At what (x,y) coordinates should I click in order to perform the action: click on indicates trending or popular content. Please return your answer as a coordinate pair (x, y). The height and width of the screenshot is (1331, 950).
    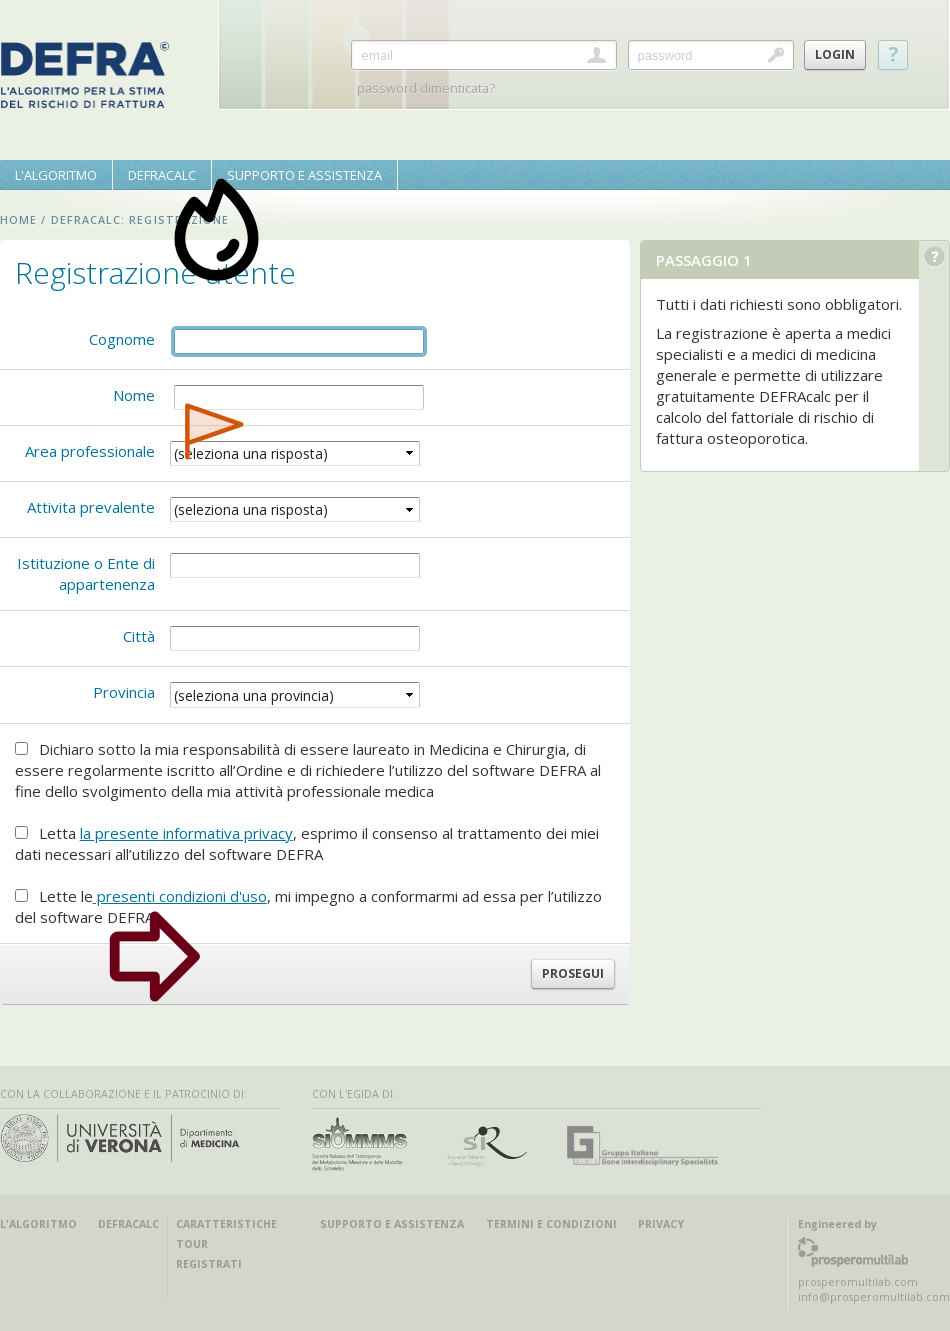
    Looking at the image, I should click on (216, 231).